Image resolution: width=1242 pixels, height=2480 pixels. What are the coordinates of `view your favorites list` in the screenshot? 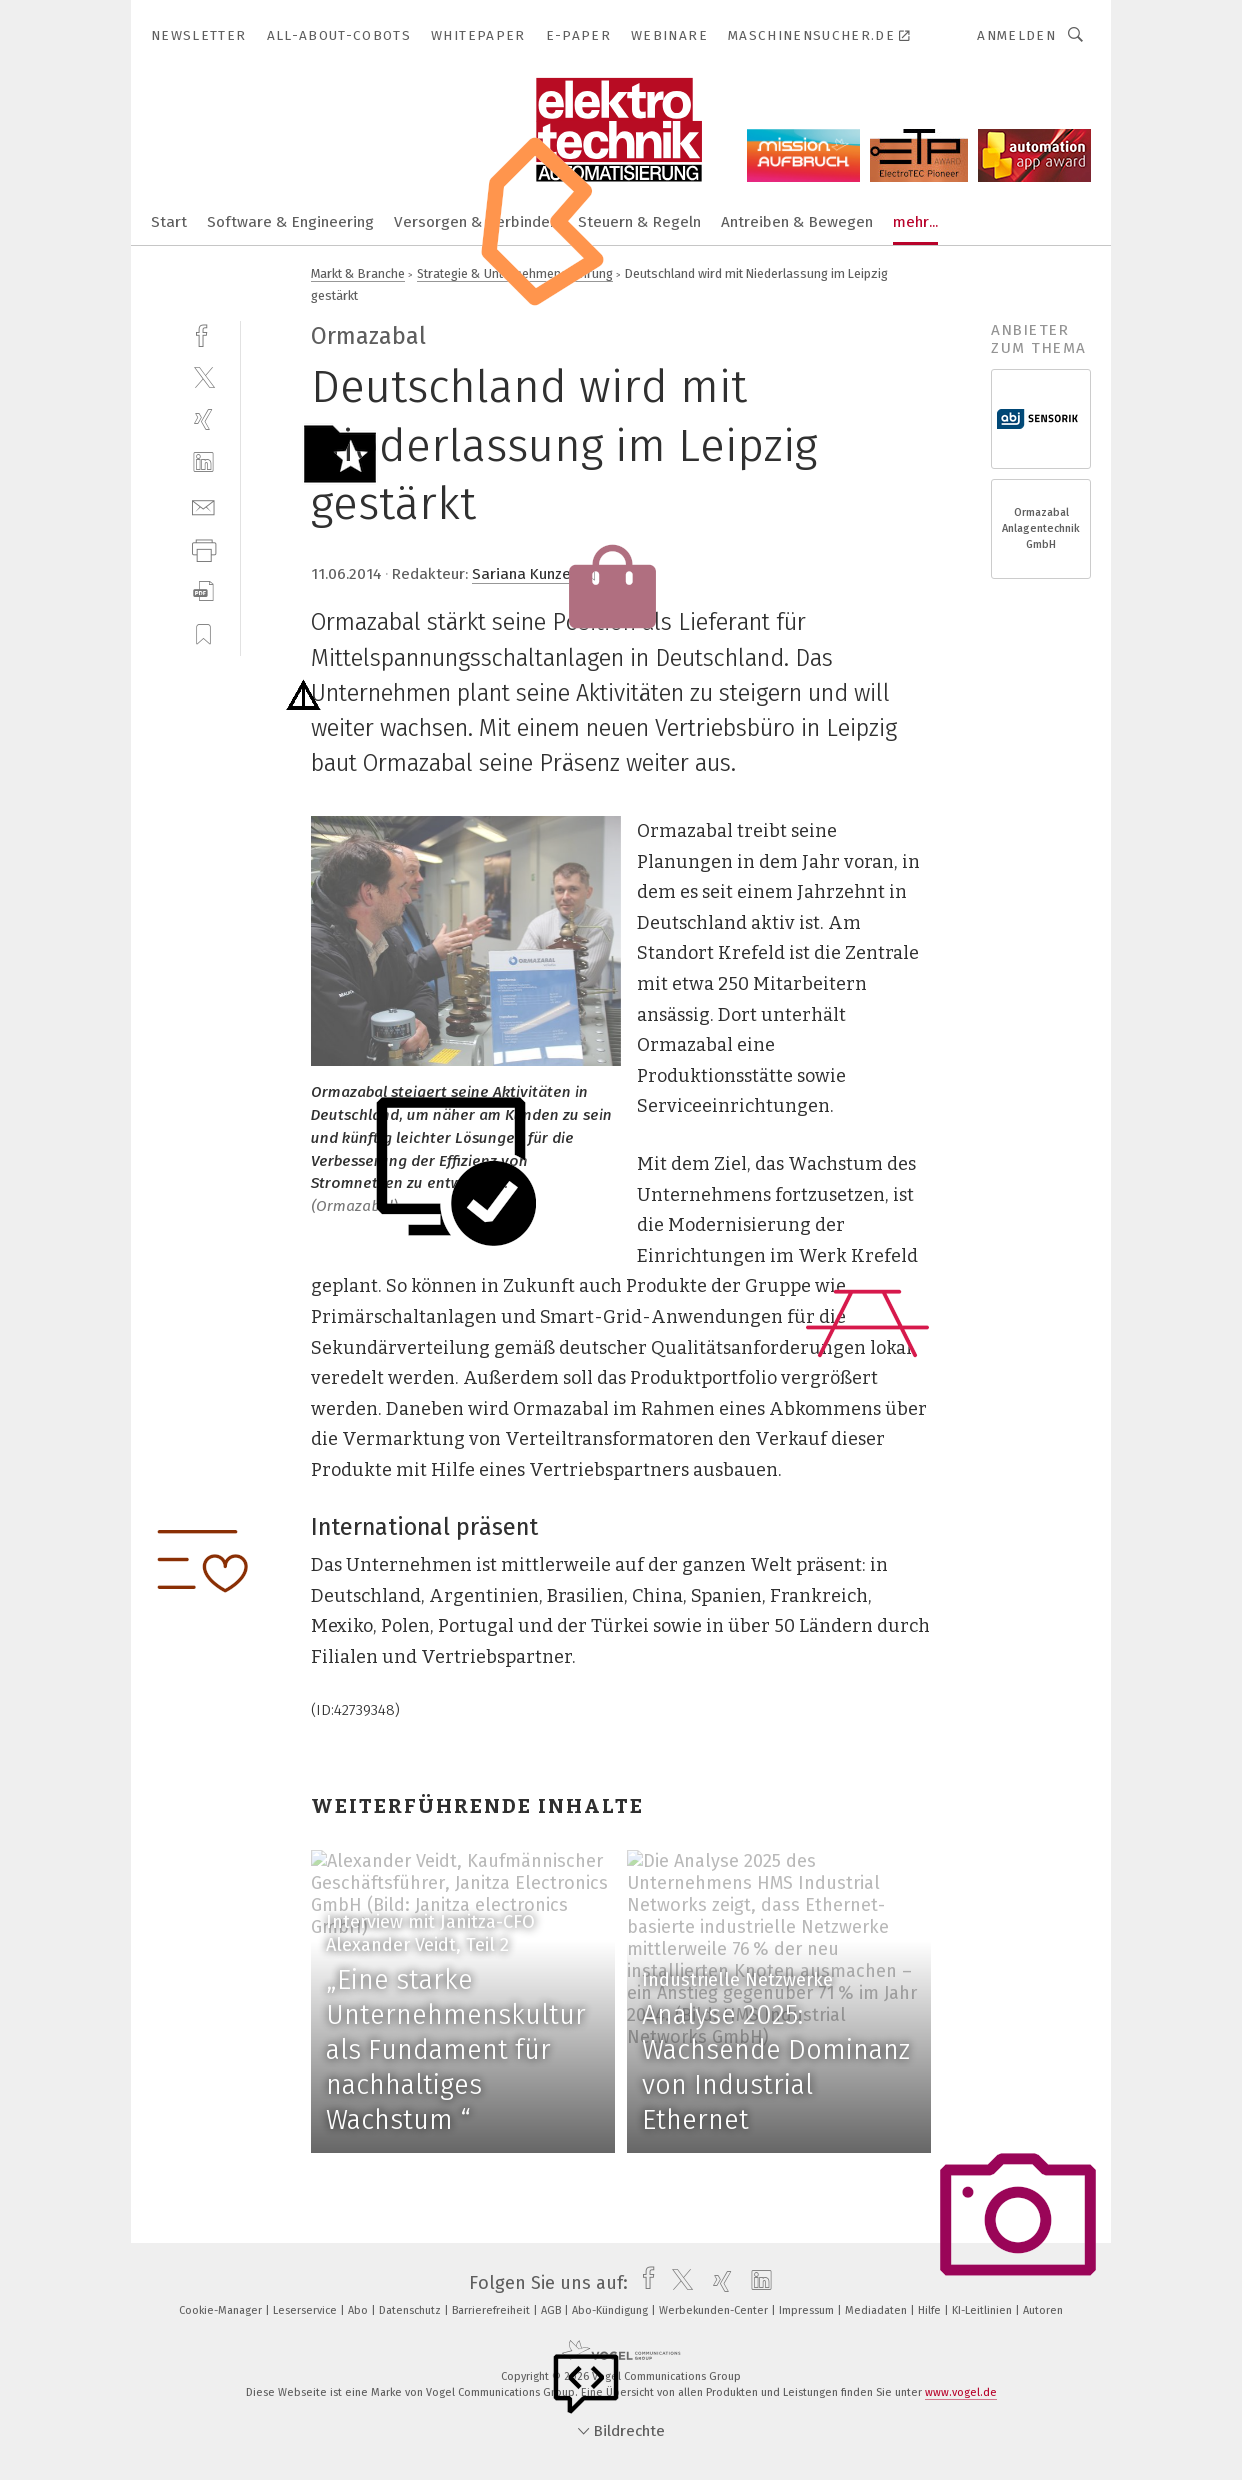 It's located at (197, 1559).